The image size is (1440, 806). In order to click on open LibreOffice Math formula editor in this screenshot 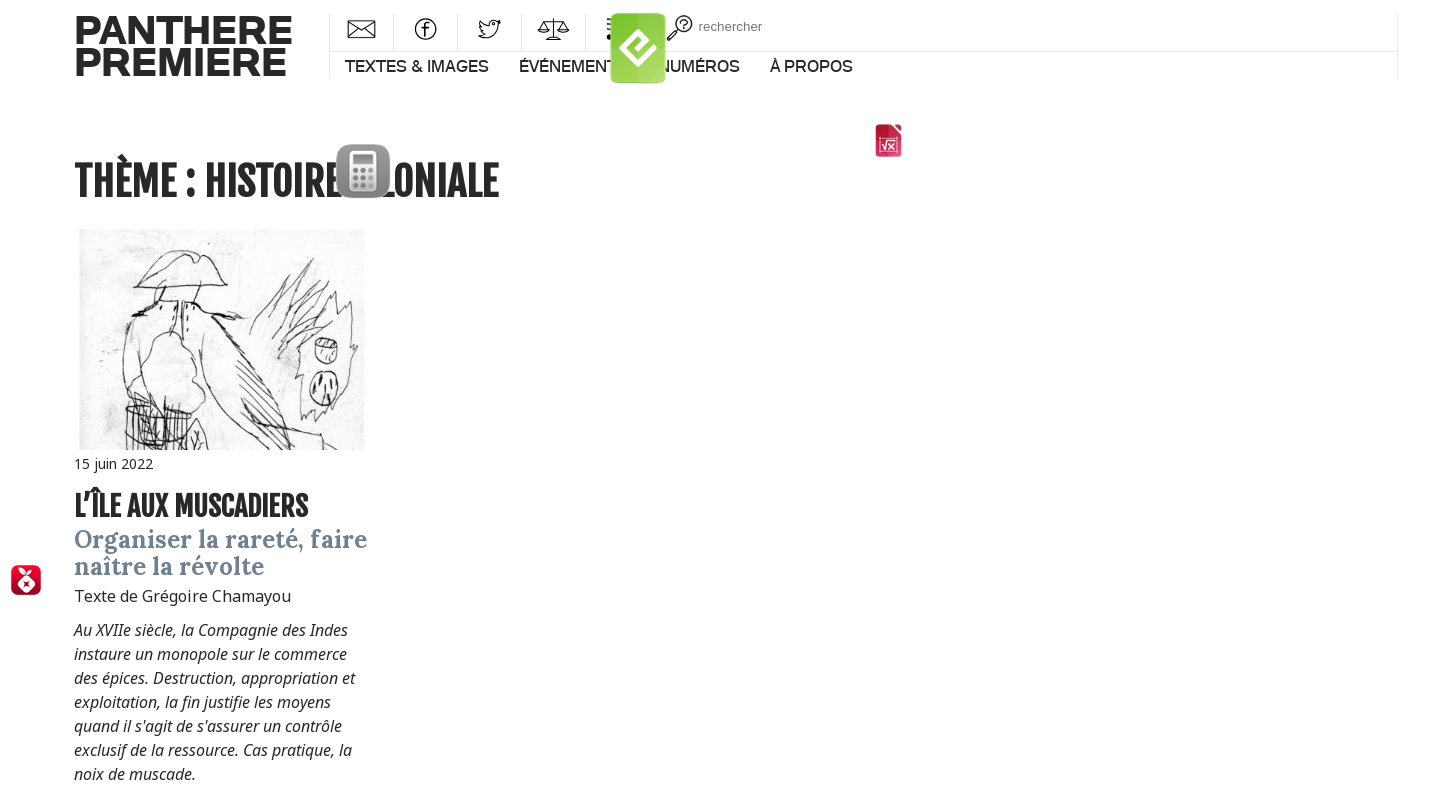, I will do `click(888, 140)`.